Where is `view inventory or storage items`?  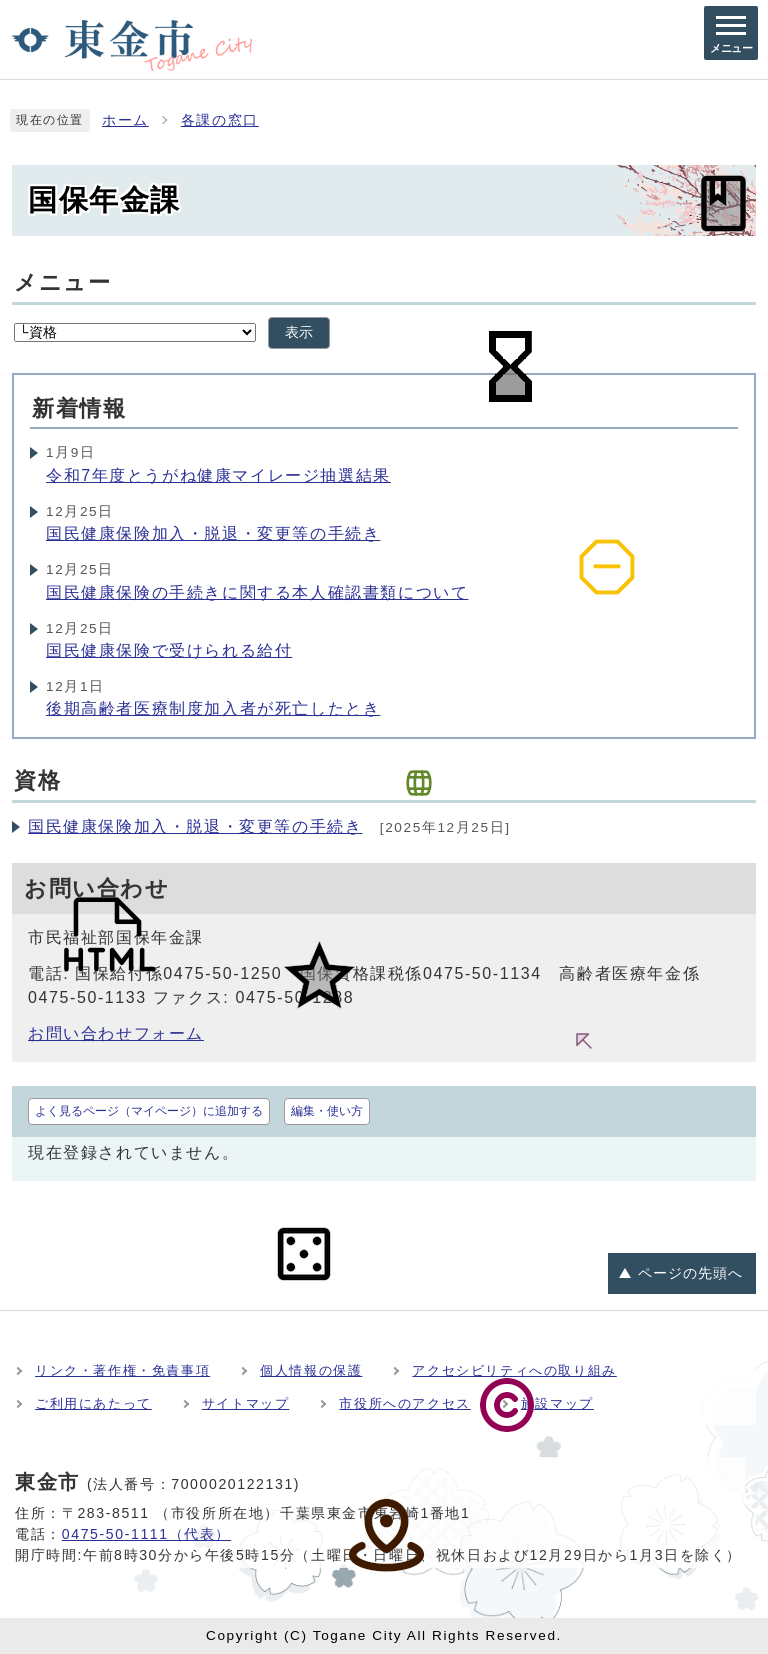 view inventory or storage items is located at coordinates (419, 783).